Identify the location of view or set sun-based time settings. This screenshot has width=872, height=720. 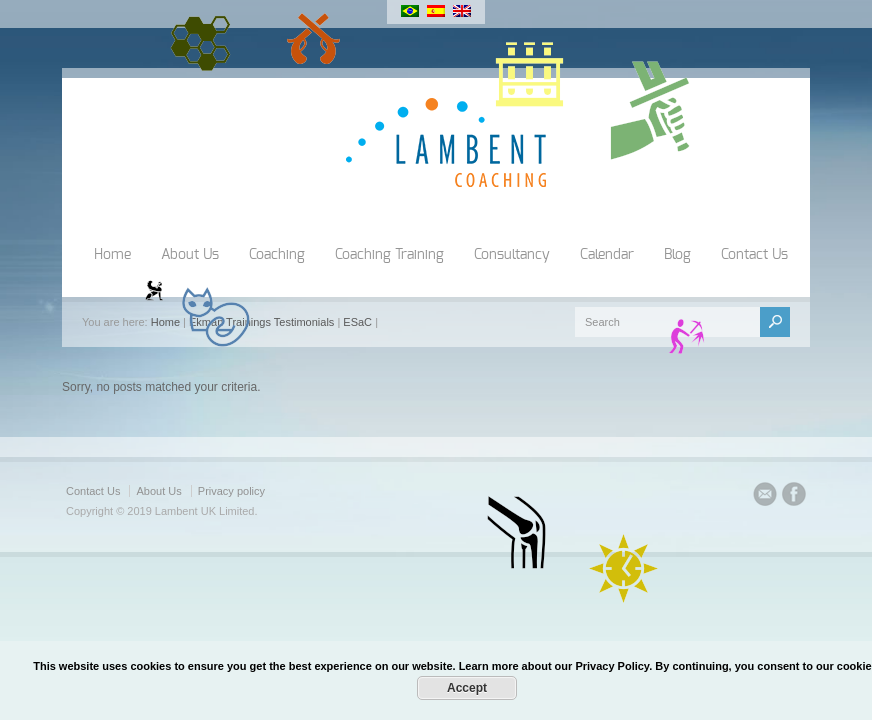
(623, 568).